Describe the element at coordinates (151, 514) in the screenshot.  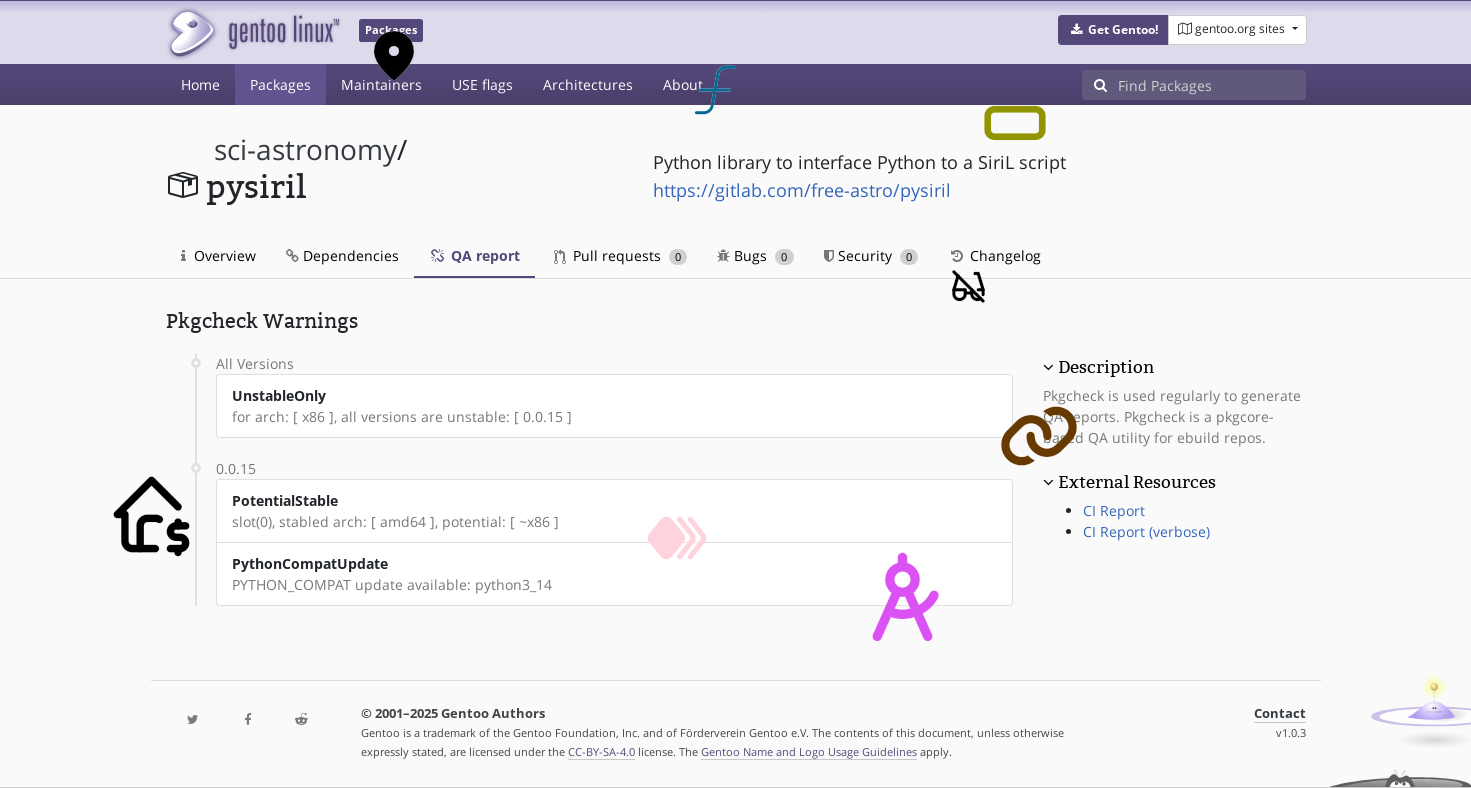
I see `view home financing or mortgage options` at that location.